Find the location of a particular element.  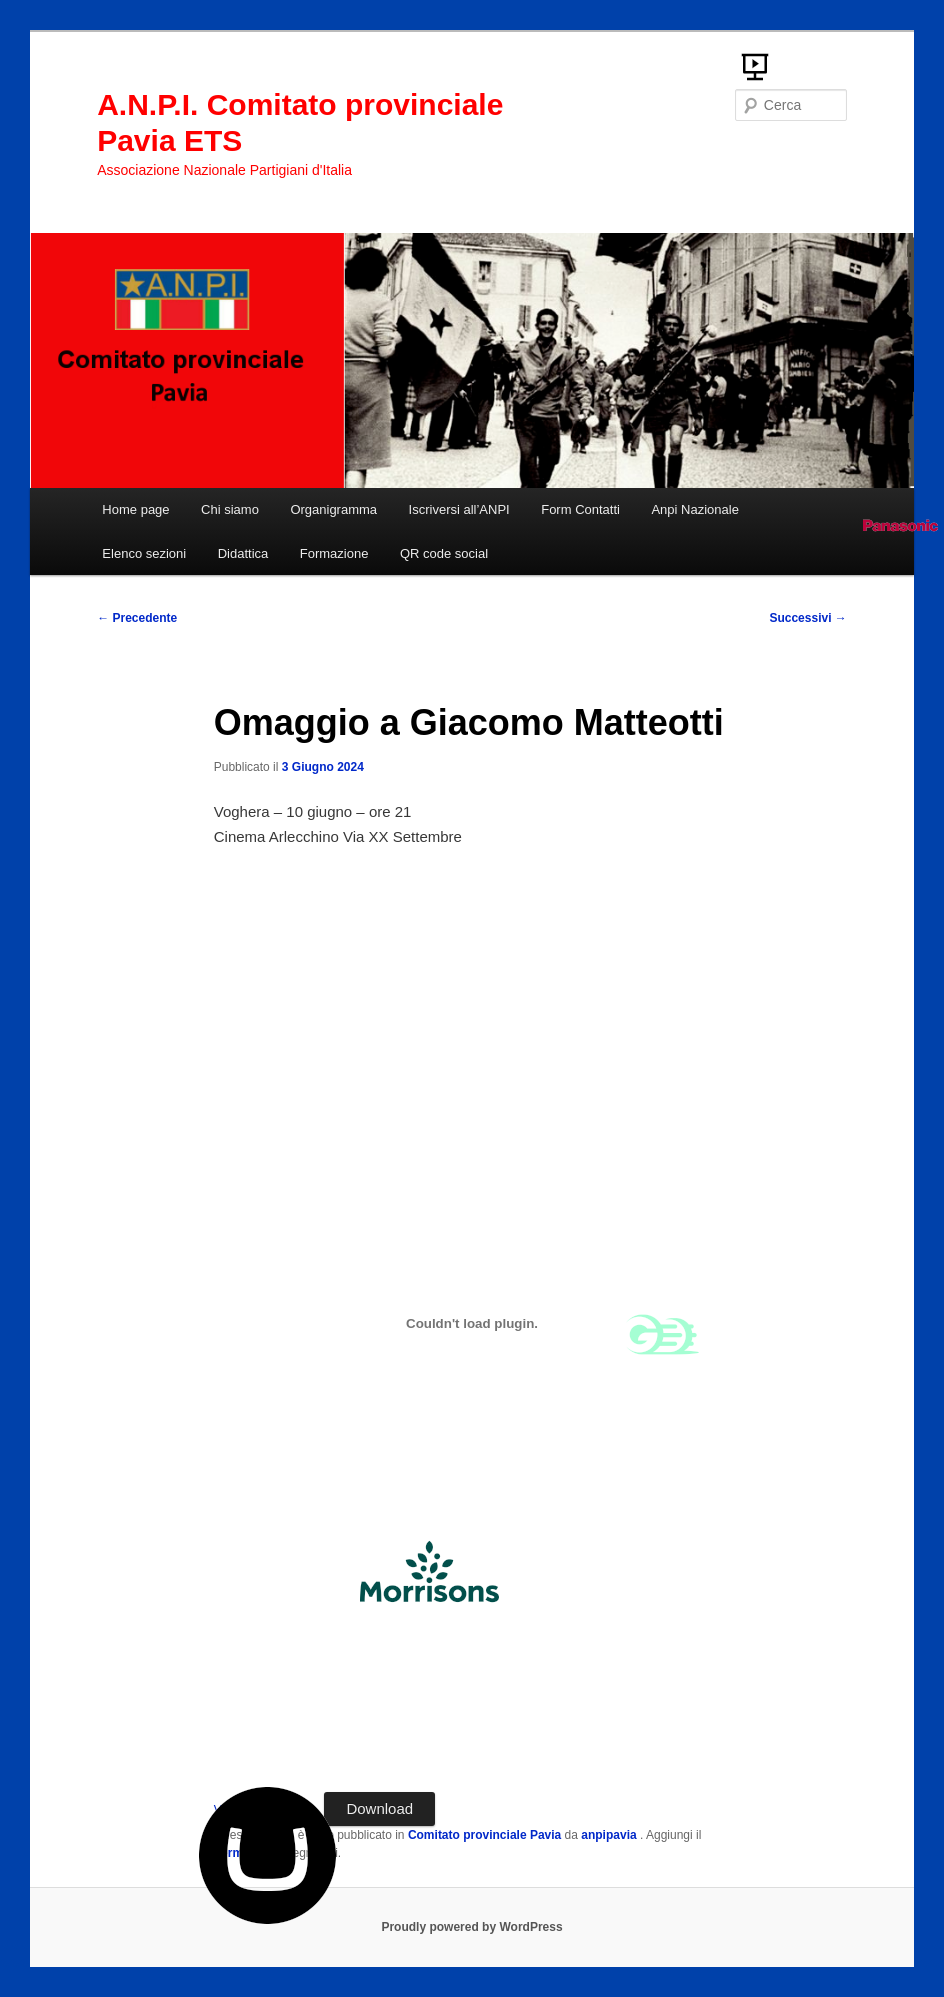

panasonic brand logo is located at coordinates (900, 525).